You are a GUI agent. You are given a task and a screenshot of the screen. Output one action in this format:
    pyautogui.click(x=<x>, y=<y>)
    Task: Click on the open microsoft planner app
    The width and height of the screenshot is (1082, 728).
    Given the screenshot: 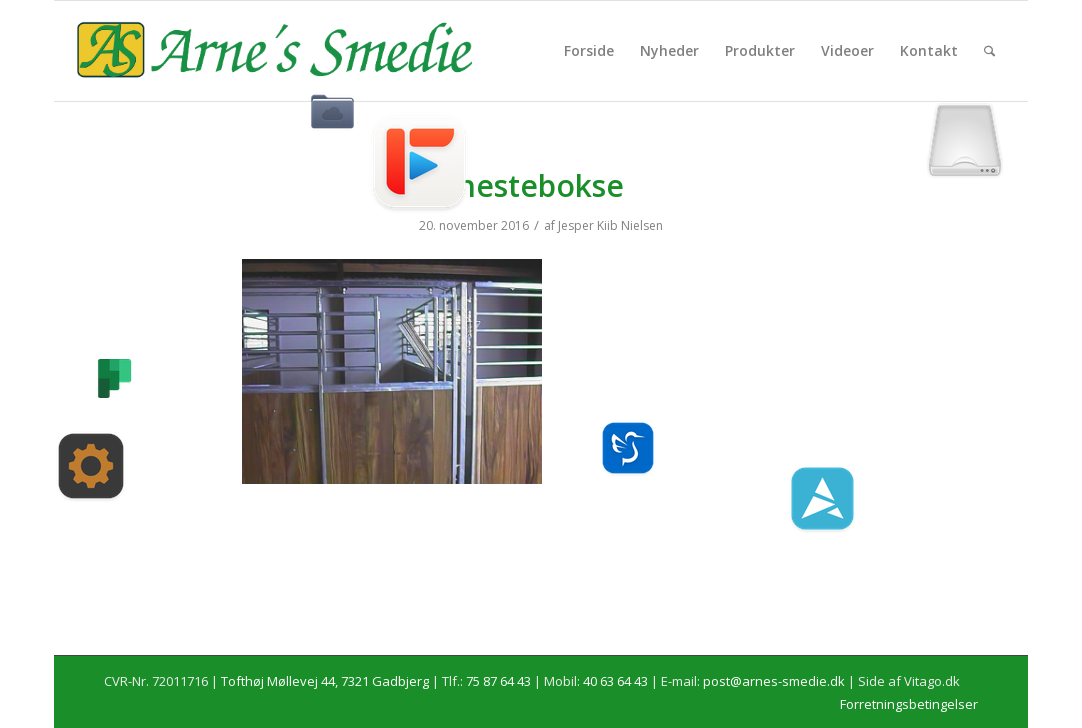 What is the action you would take?
    pyautogui.click(x=114, y=378)
    